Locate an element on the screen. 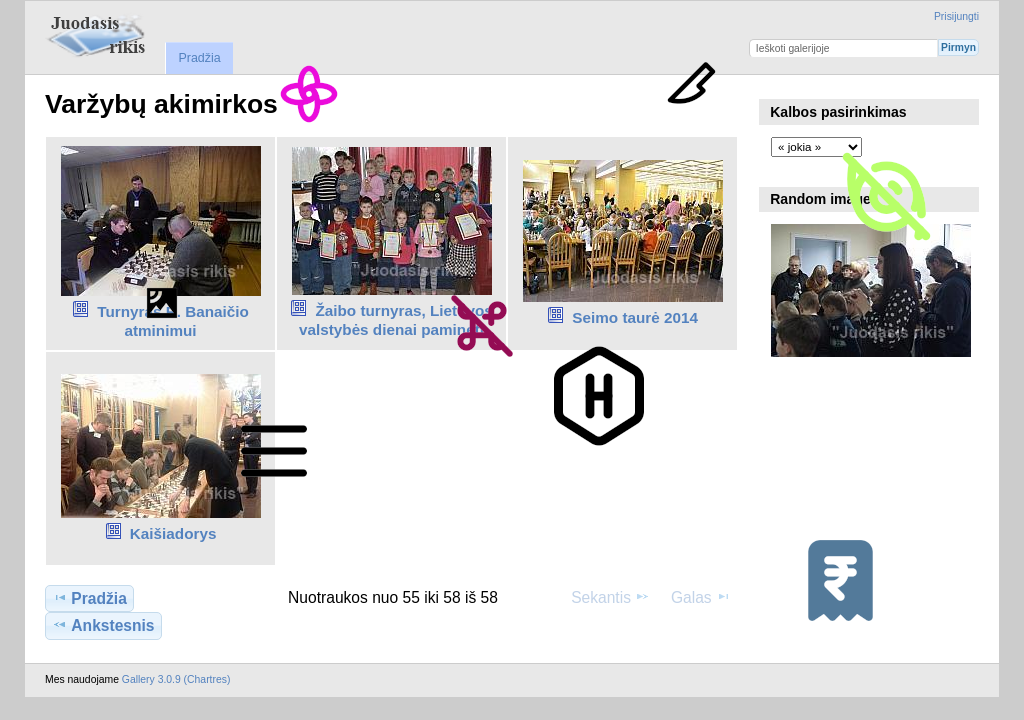 This screenshot has height=720, width=1024. view payment receipt in rupees is located at coordinates (840, 580).